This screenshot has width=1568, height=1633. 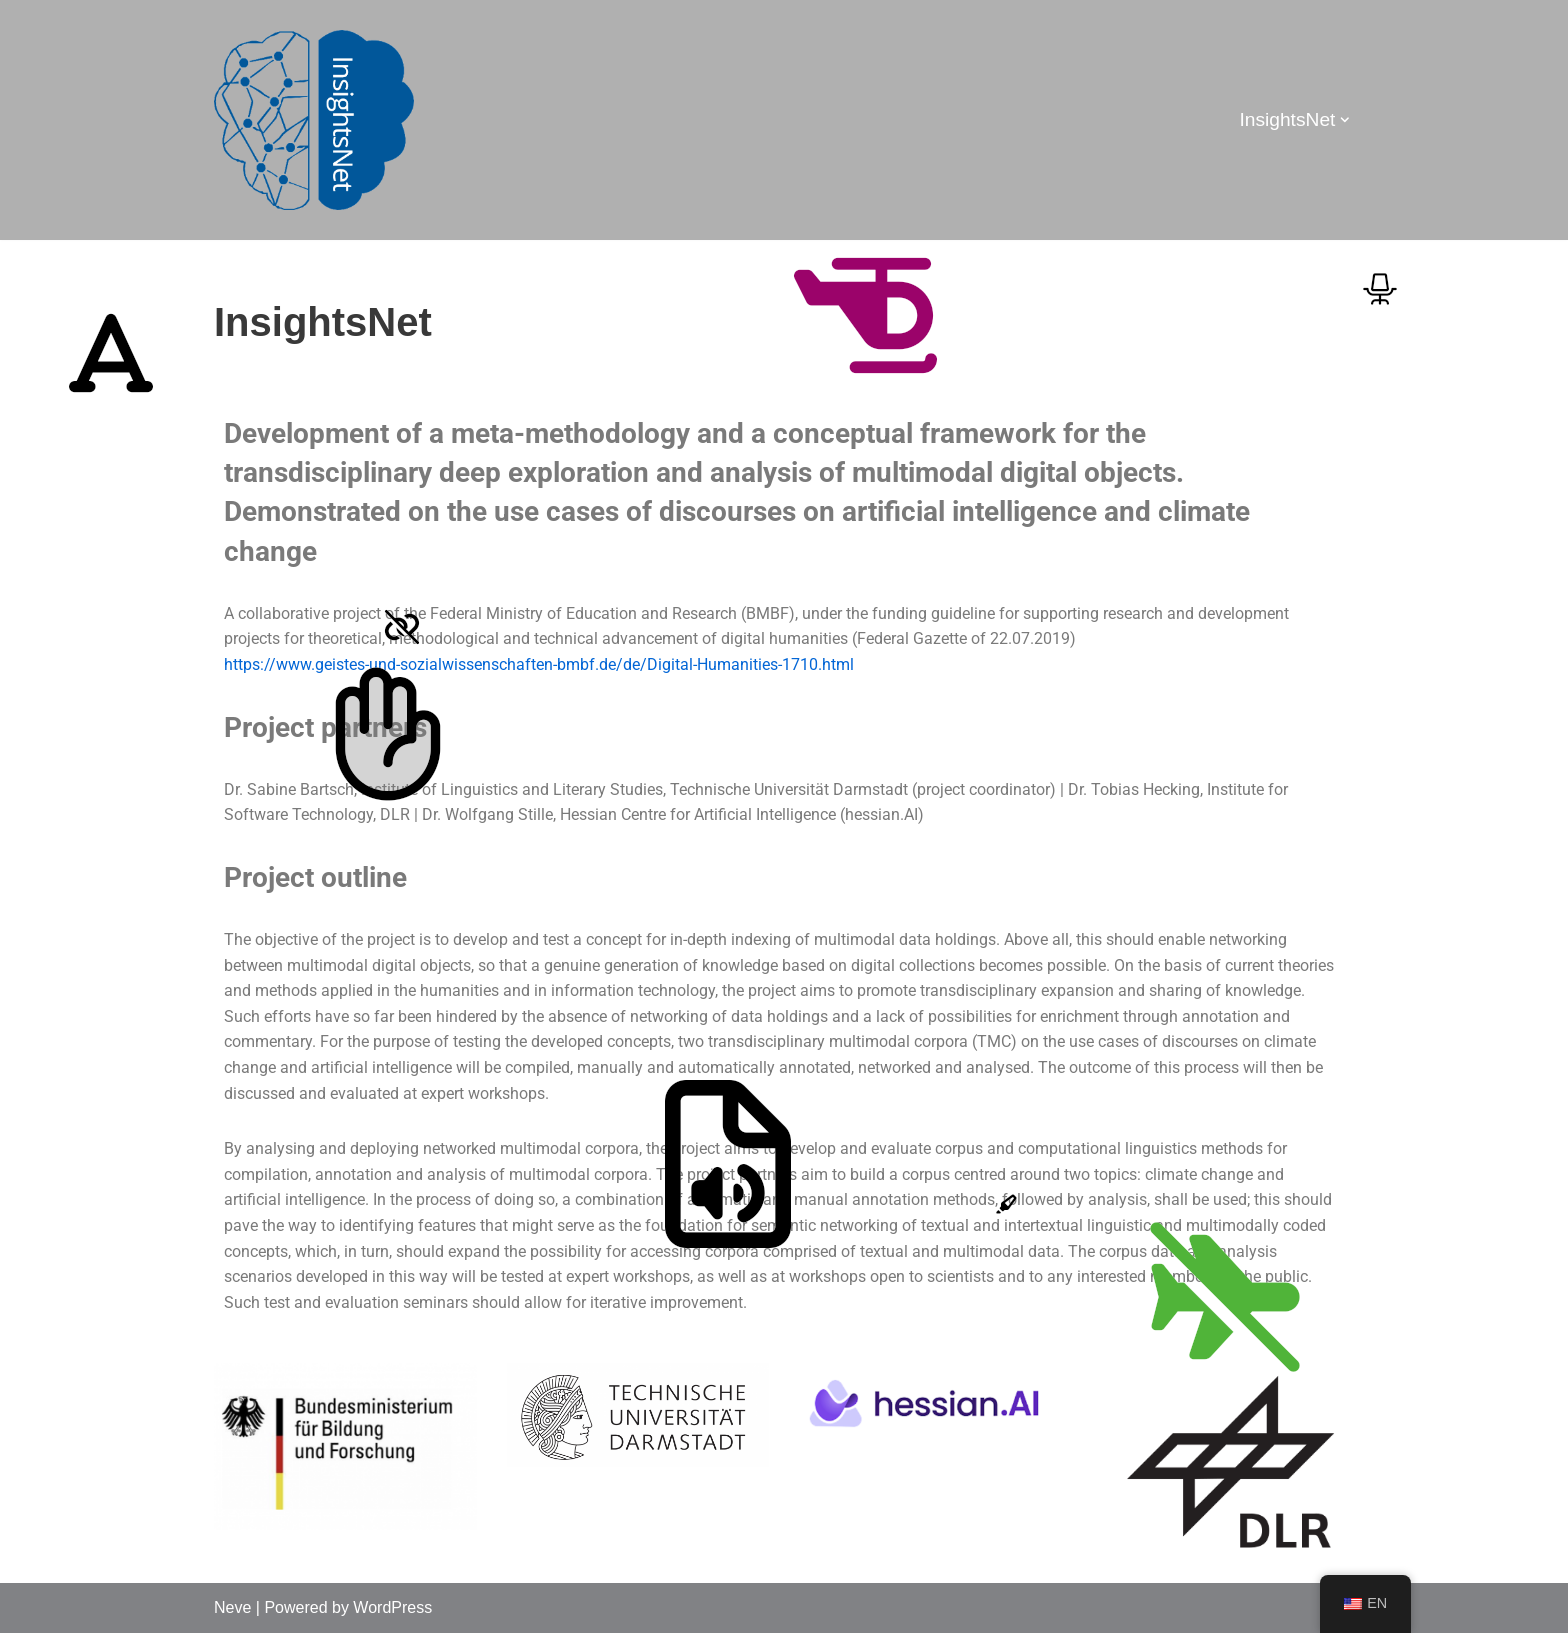 I want to click on change font or typography settings, so click(x=111, y=353).